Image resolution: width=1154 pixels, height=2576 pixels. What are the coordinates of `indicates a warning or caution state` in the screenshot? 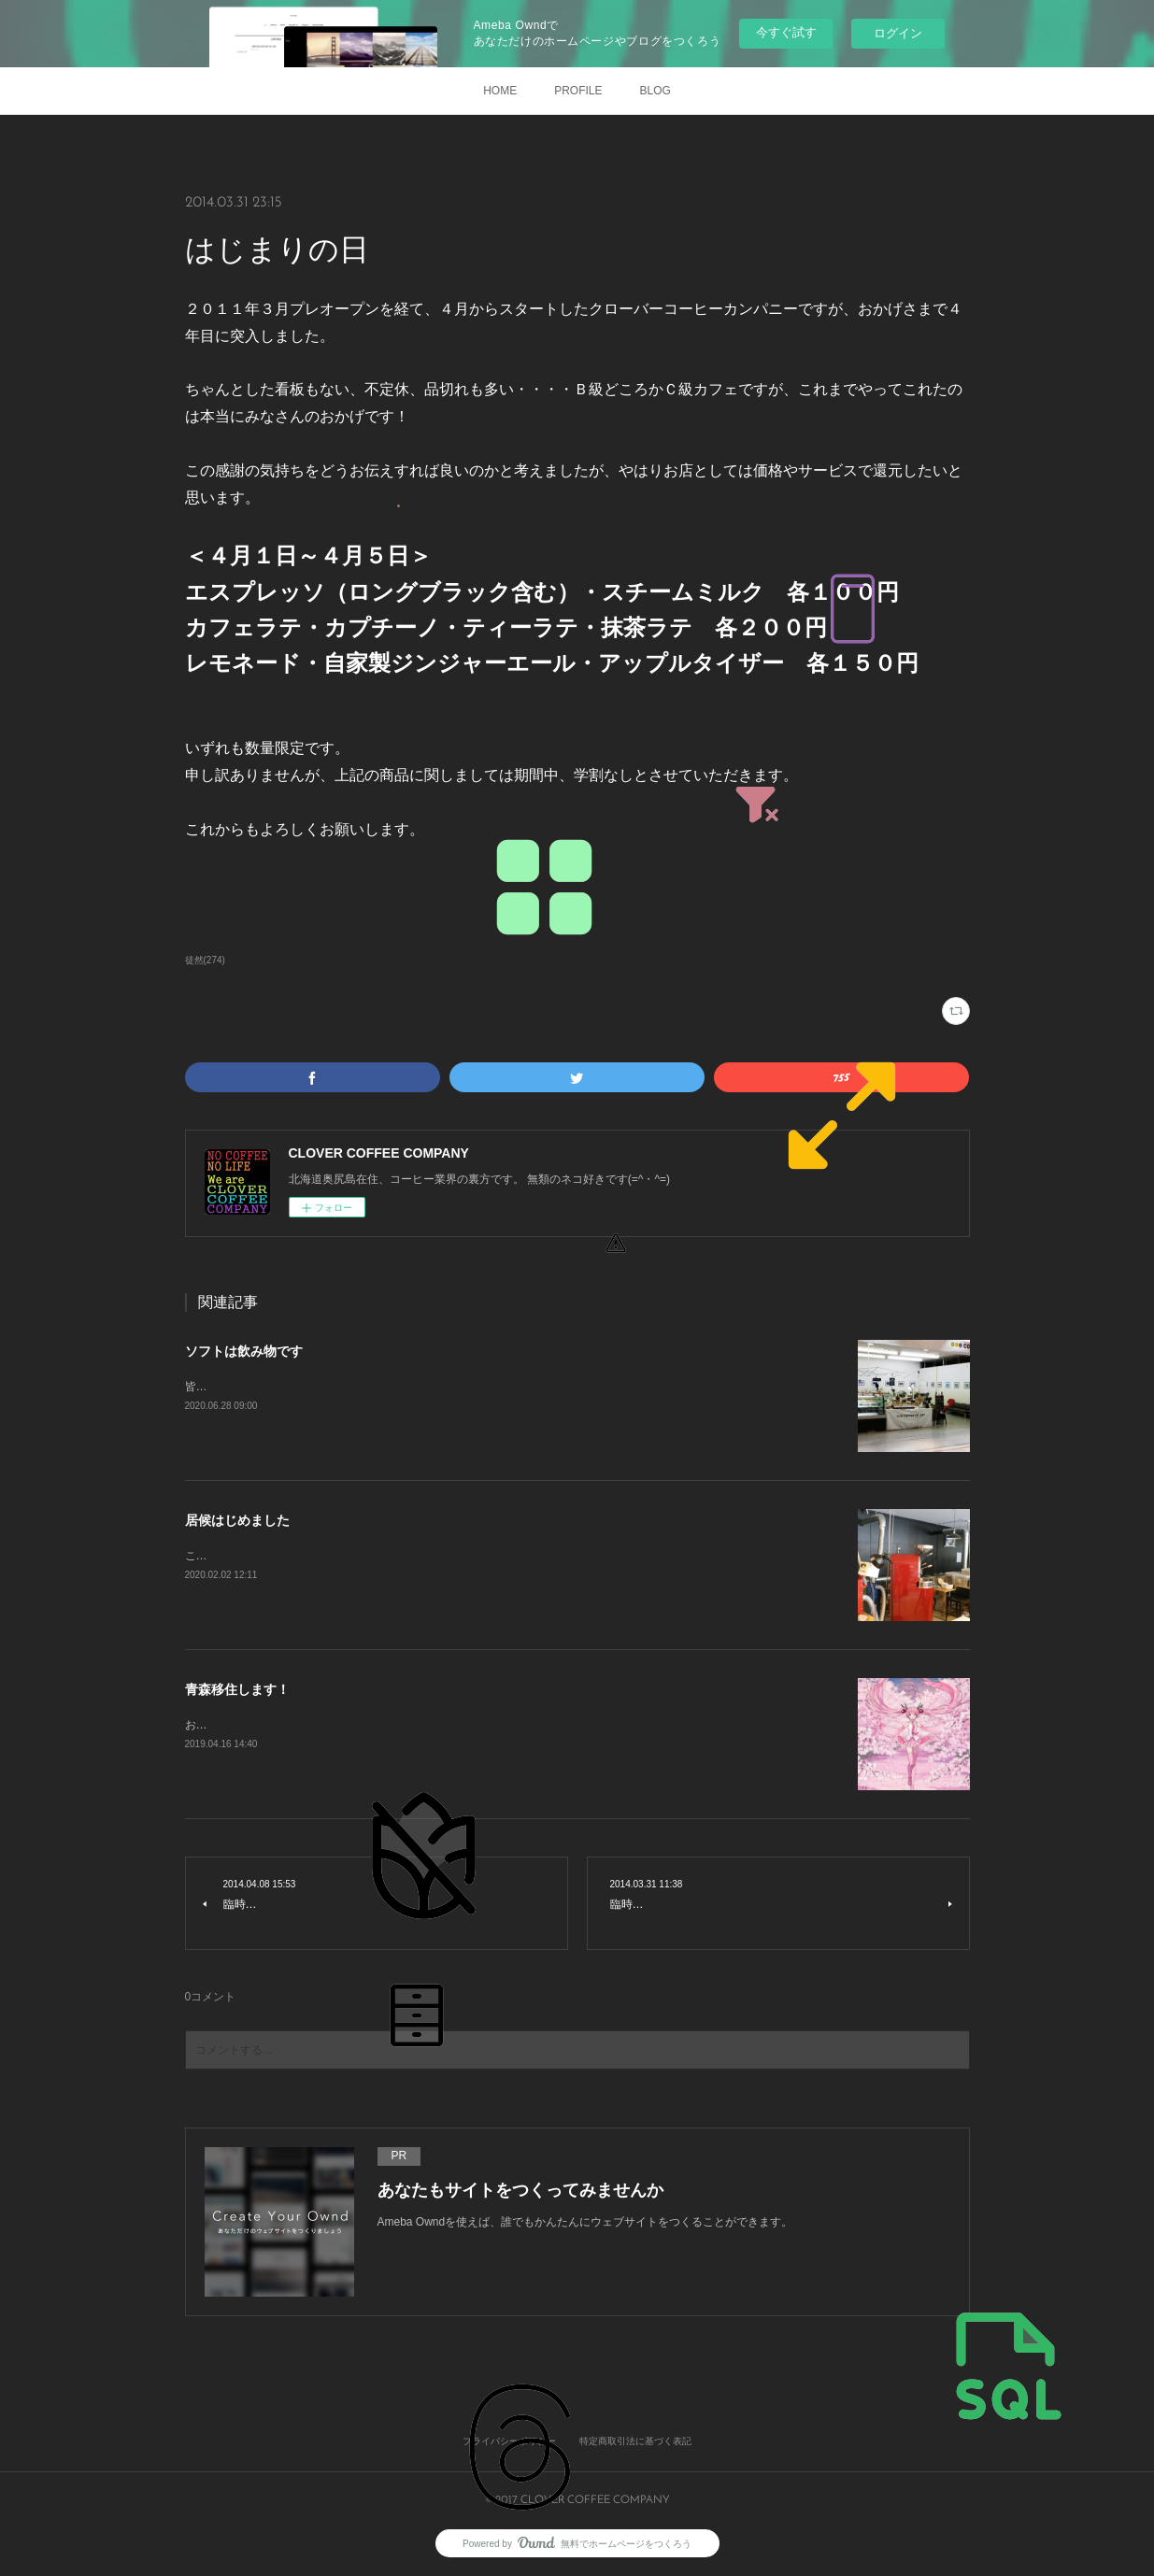 It's located at (616, 1244).